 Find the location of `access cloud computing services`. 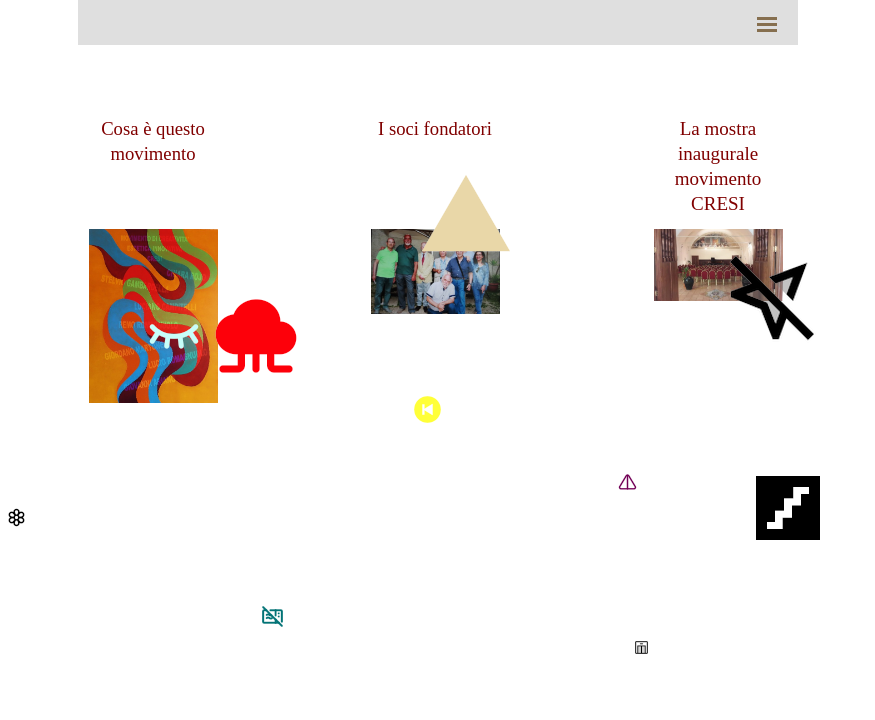

access cloud computing services is located at coordinates (256, 336).